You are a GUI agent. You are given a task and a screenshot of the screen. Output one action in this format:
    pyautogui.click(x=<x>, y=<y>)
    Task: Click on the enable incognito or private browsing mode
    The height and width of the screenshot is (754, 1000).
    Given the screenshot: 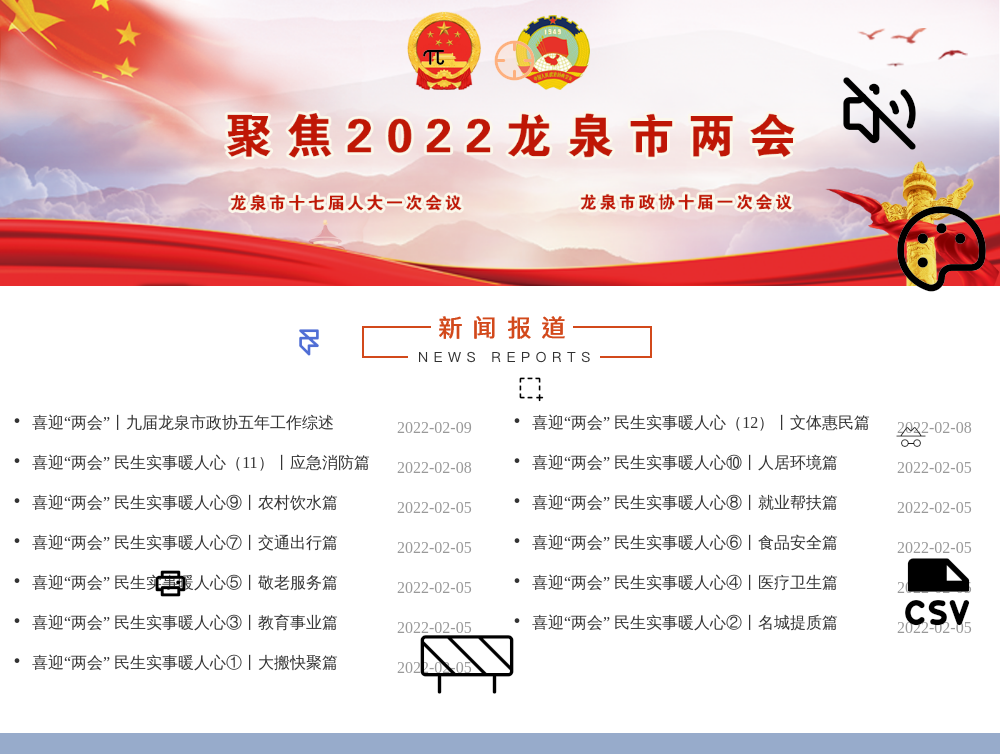 What is the action you would take?
    pyautogui.click(x=911, y=437)
    